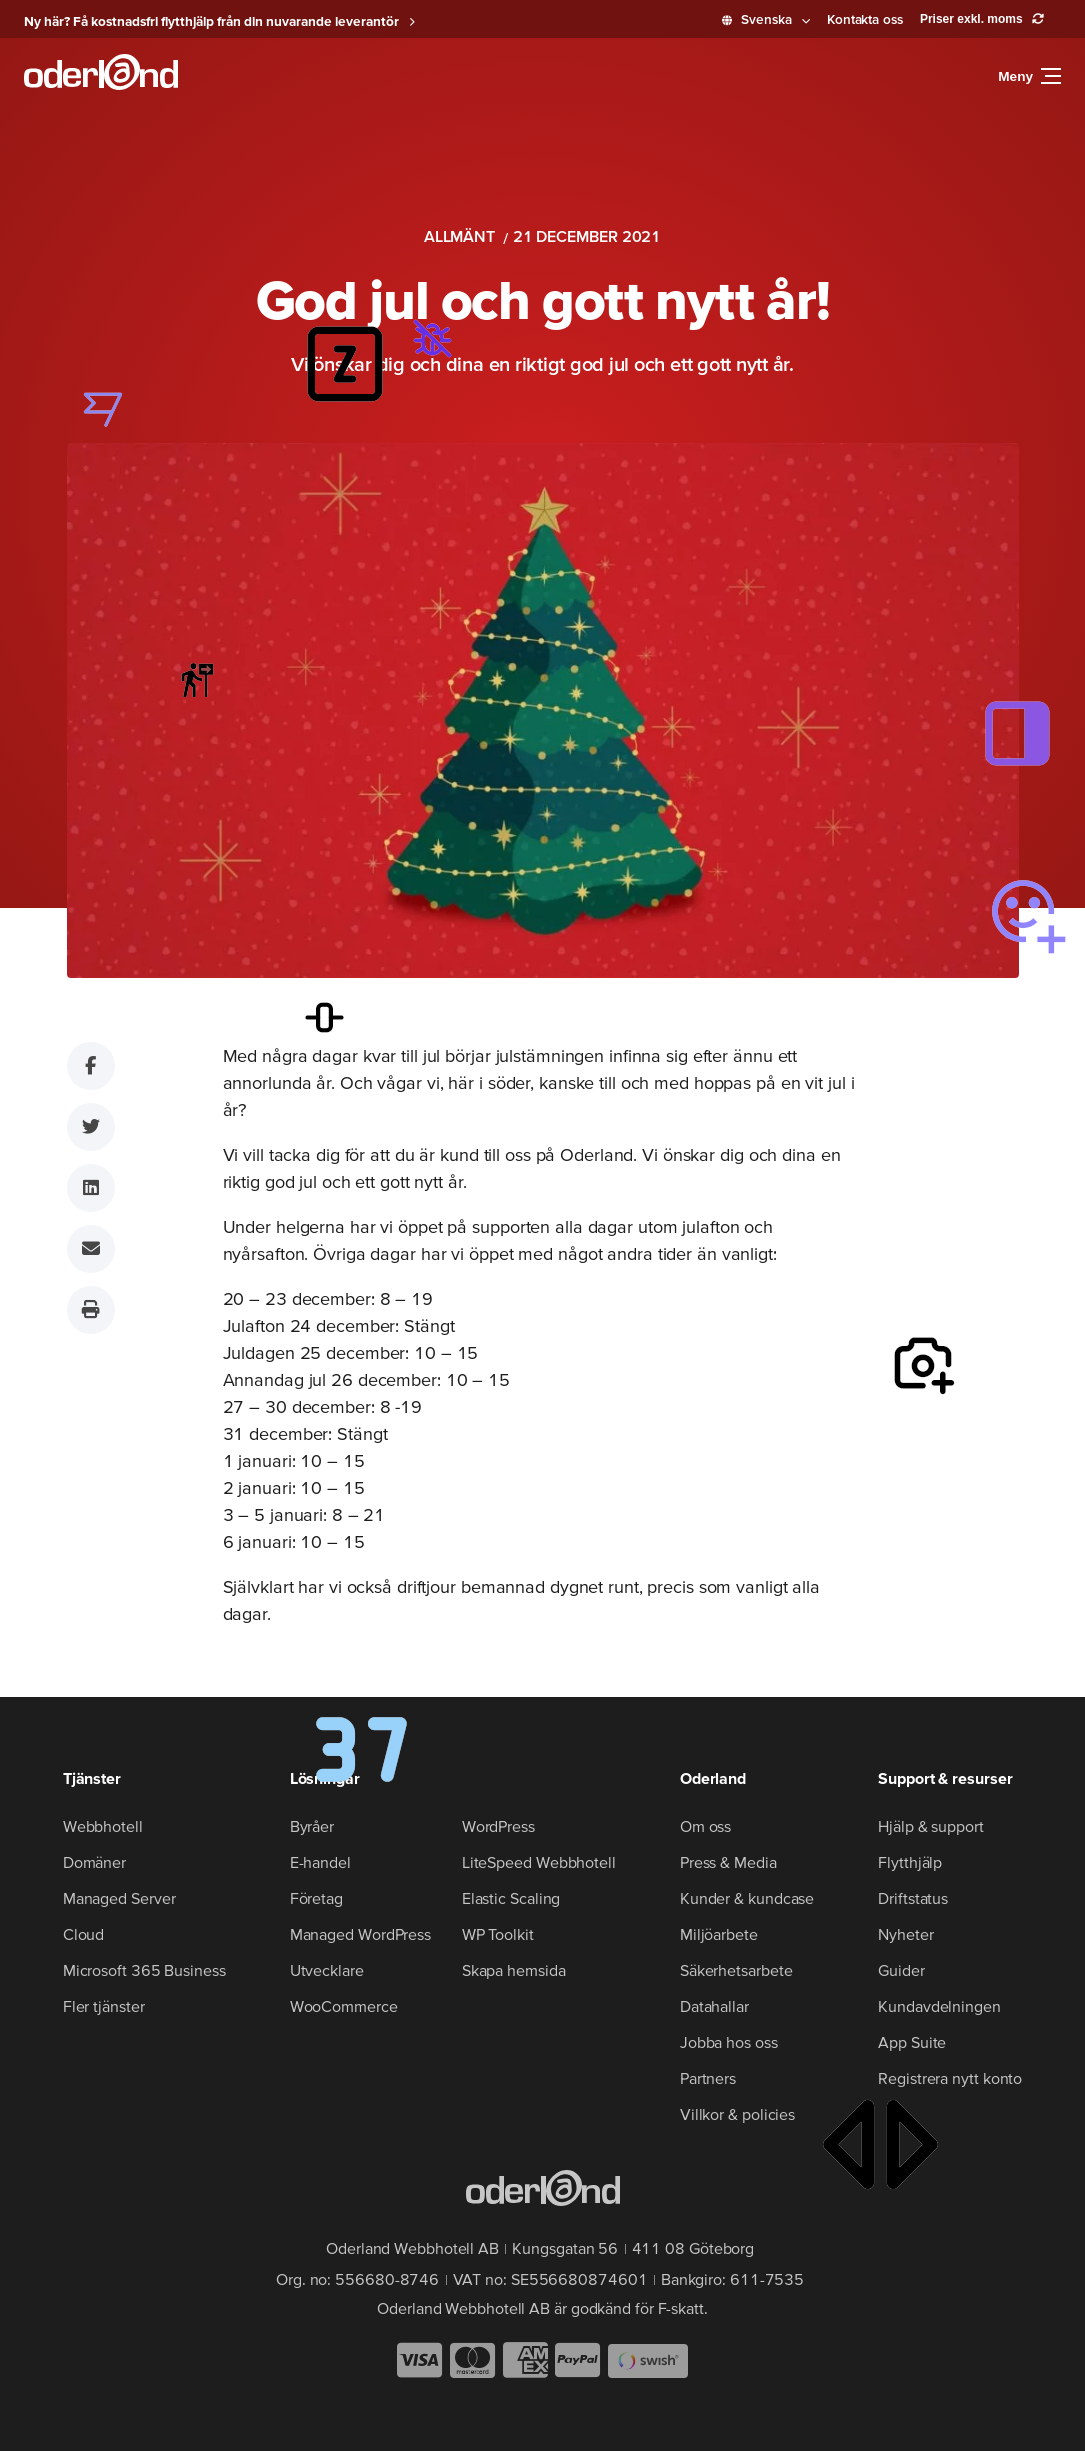  Describe the element at coordinates (1026, 914) in the screenshot. I see `add a reaction to a message` at that location.